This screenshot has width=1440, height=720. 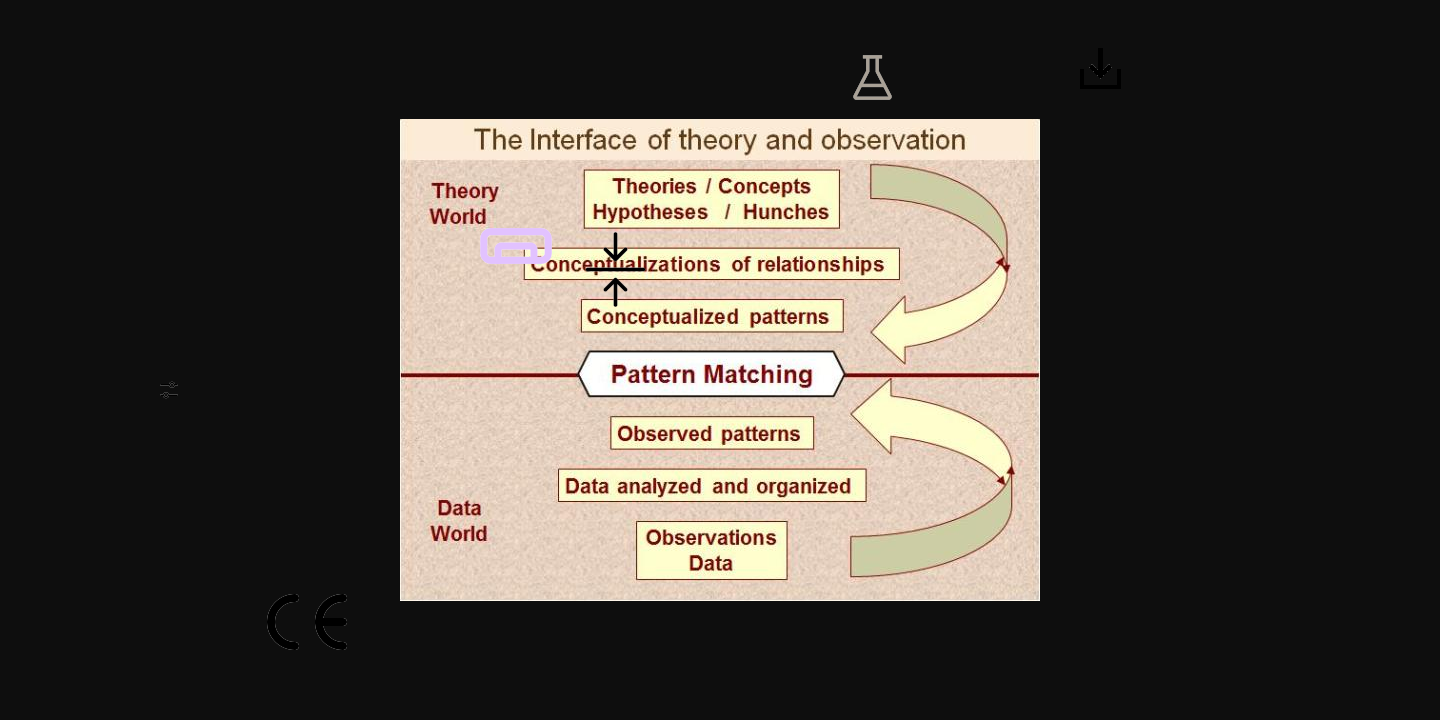 What do you see at coordinates (307, 622) in the screenshot?
I see `indicates CE marking / European conformity certification` at bounding box center [307, 622].